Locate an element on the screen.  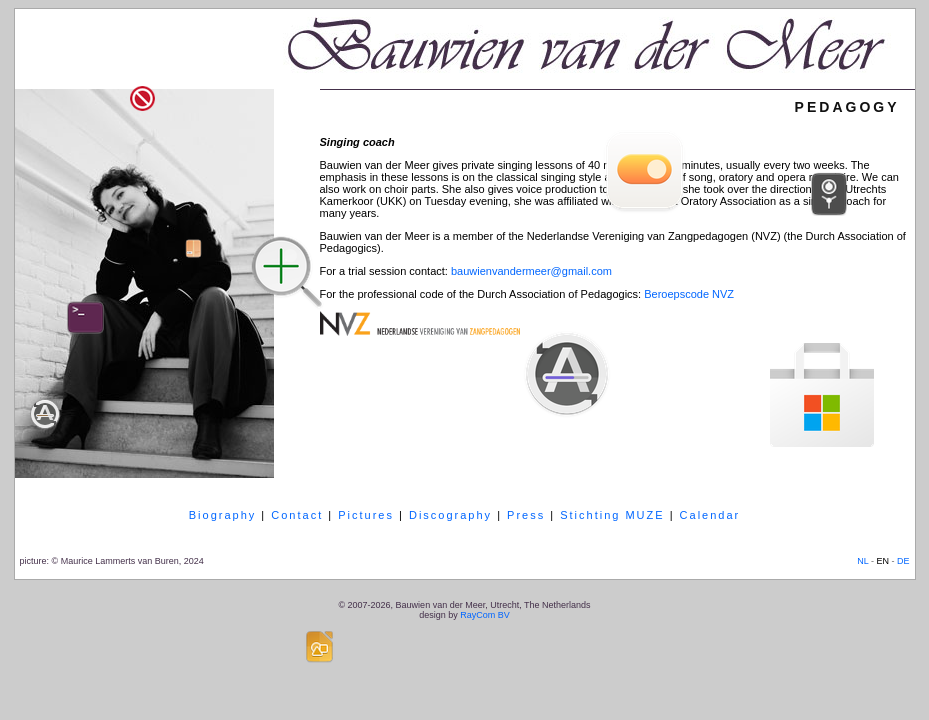
a compressed archive or package file is located at coordinates (193, 248).